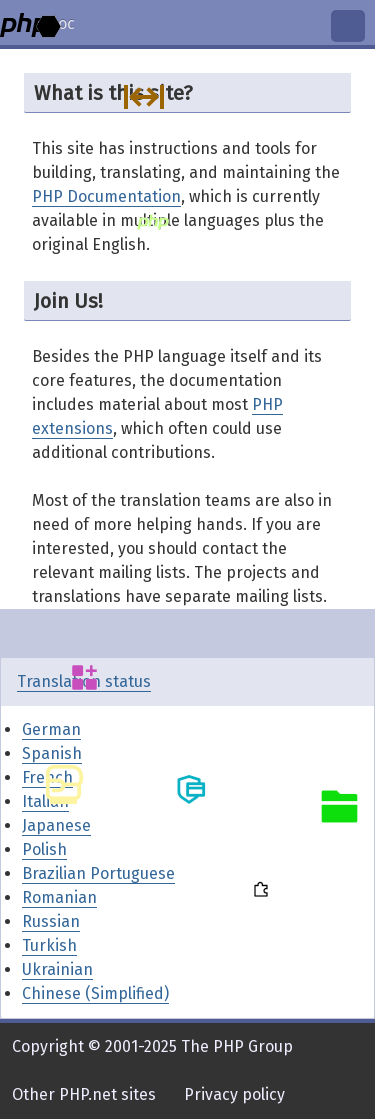  I want to click on boxing or combat sports category, so click(63, 784).